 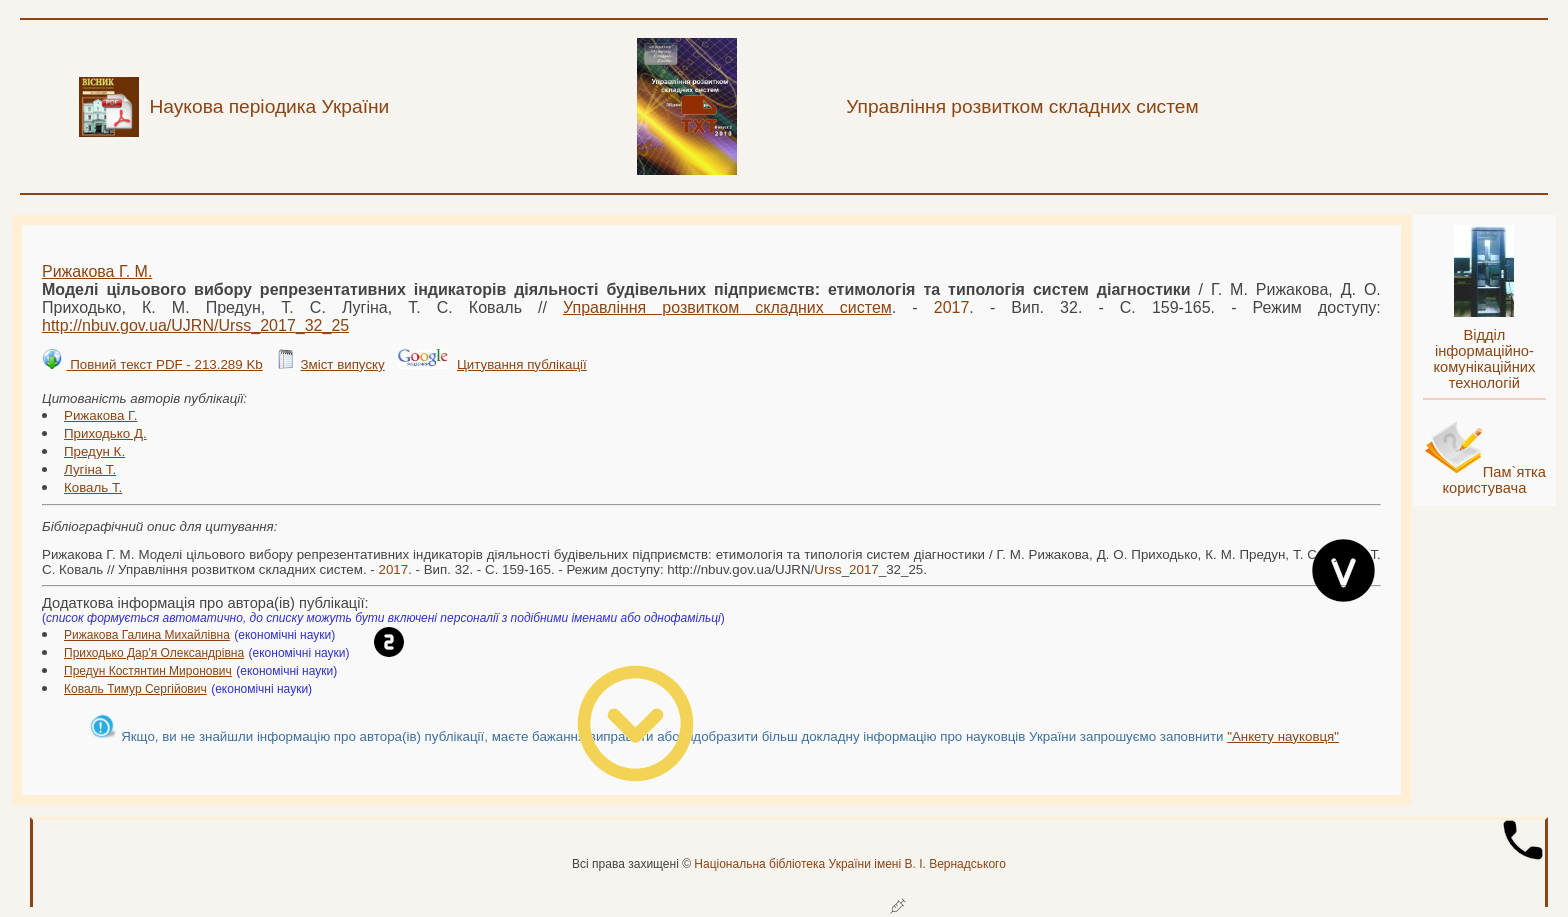 I want to click on open a plain text file, so click(x=699, y=116).